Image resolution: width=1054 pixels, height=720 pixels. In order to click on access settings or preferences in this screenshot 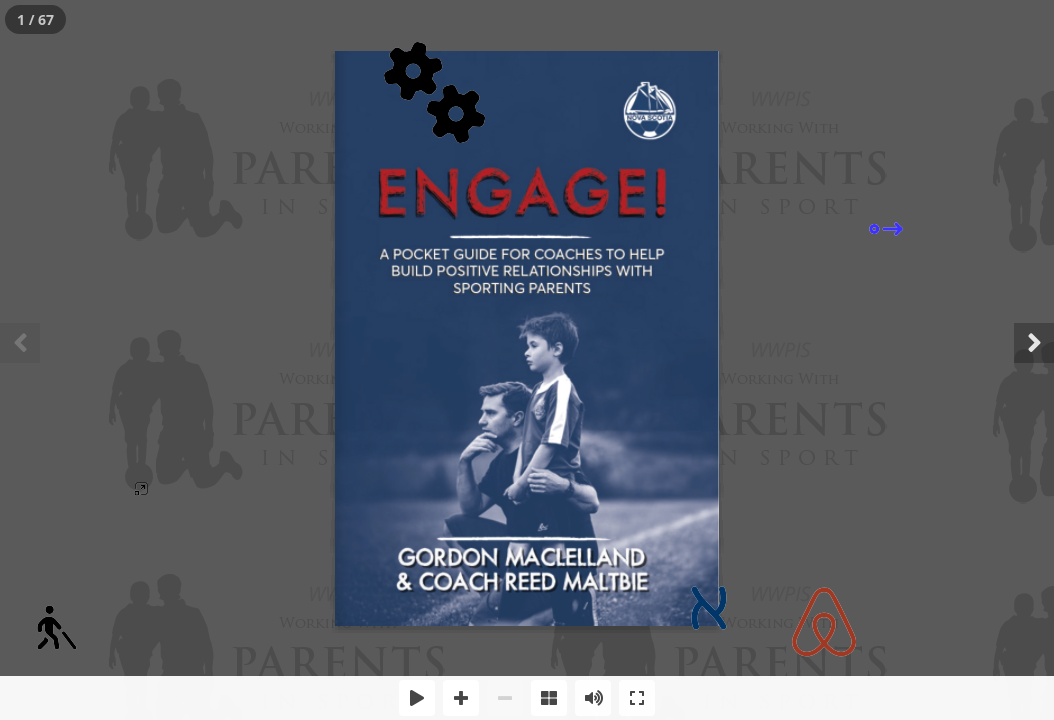, I will do `click(434, 92)`.